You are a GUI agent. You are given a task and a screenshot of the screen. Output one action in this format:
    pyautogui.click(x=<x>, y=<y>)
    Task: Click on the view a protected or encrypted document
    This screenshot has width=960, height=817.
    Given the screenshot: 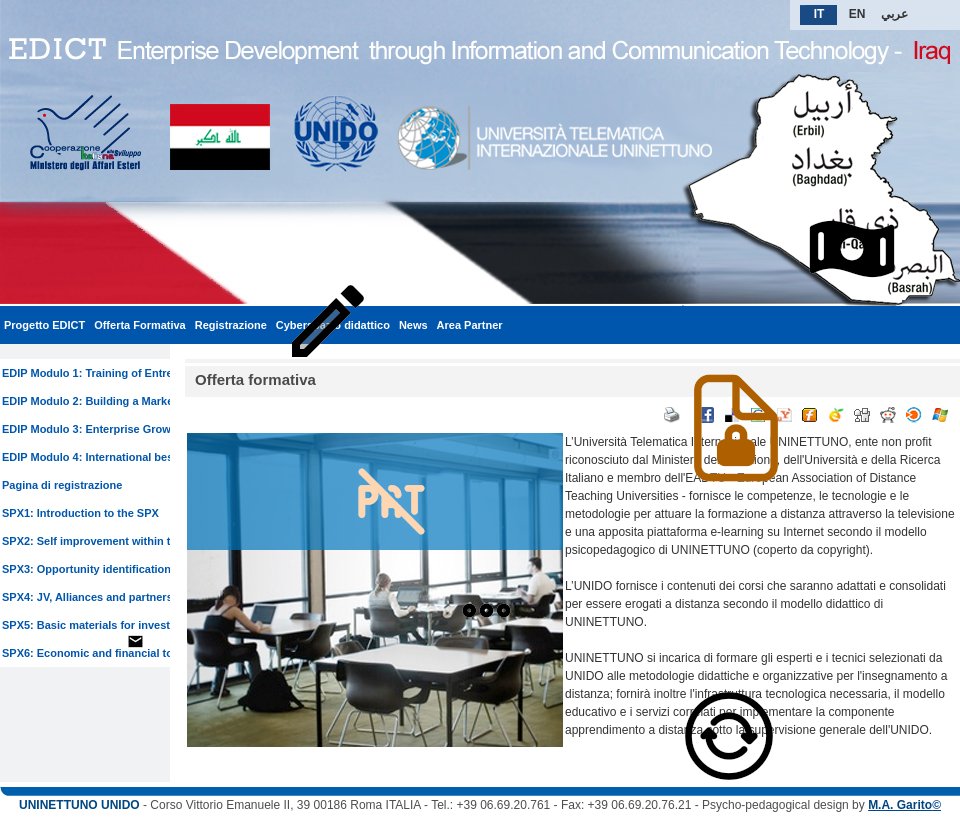 What is the action you would take?
    pyautogui.click(x=736, y=428)
    